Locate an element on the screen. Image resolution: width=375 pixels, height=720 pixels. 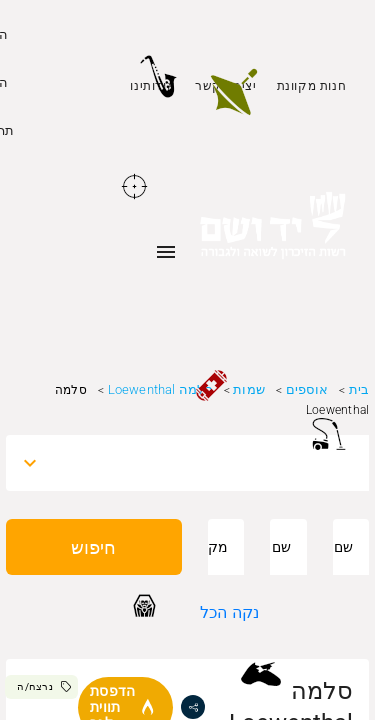
use a health potion or healing item is located at coordinates (211, 385).